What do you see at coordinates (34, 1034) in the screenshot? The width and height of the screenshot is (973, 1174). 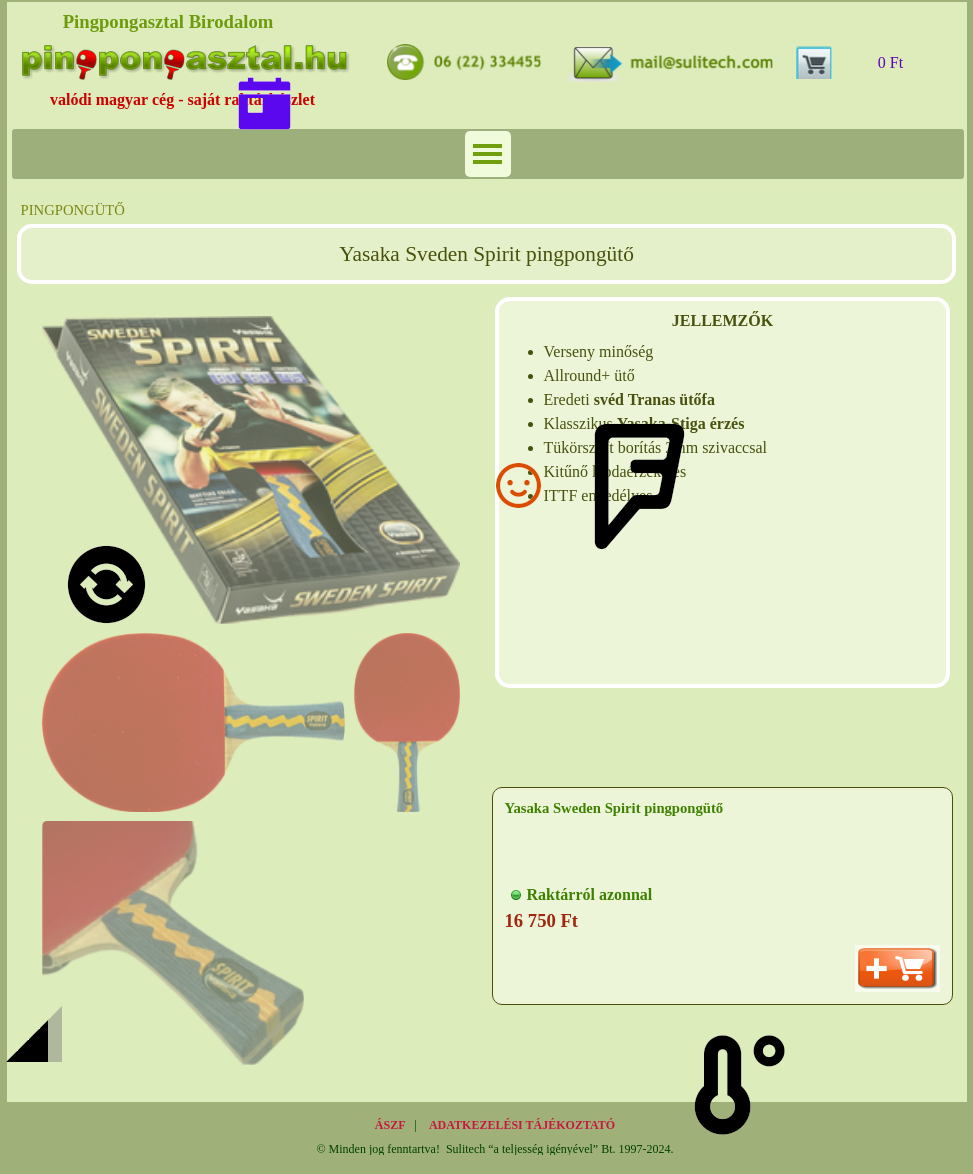 I see `indicates moderate cellular signal strength` at bounding box center [34, 1034].